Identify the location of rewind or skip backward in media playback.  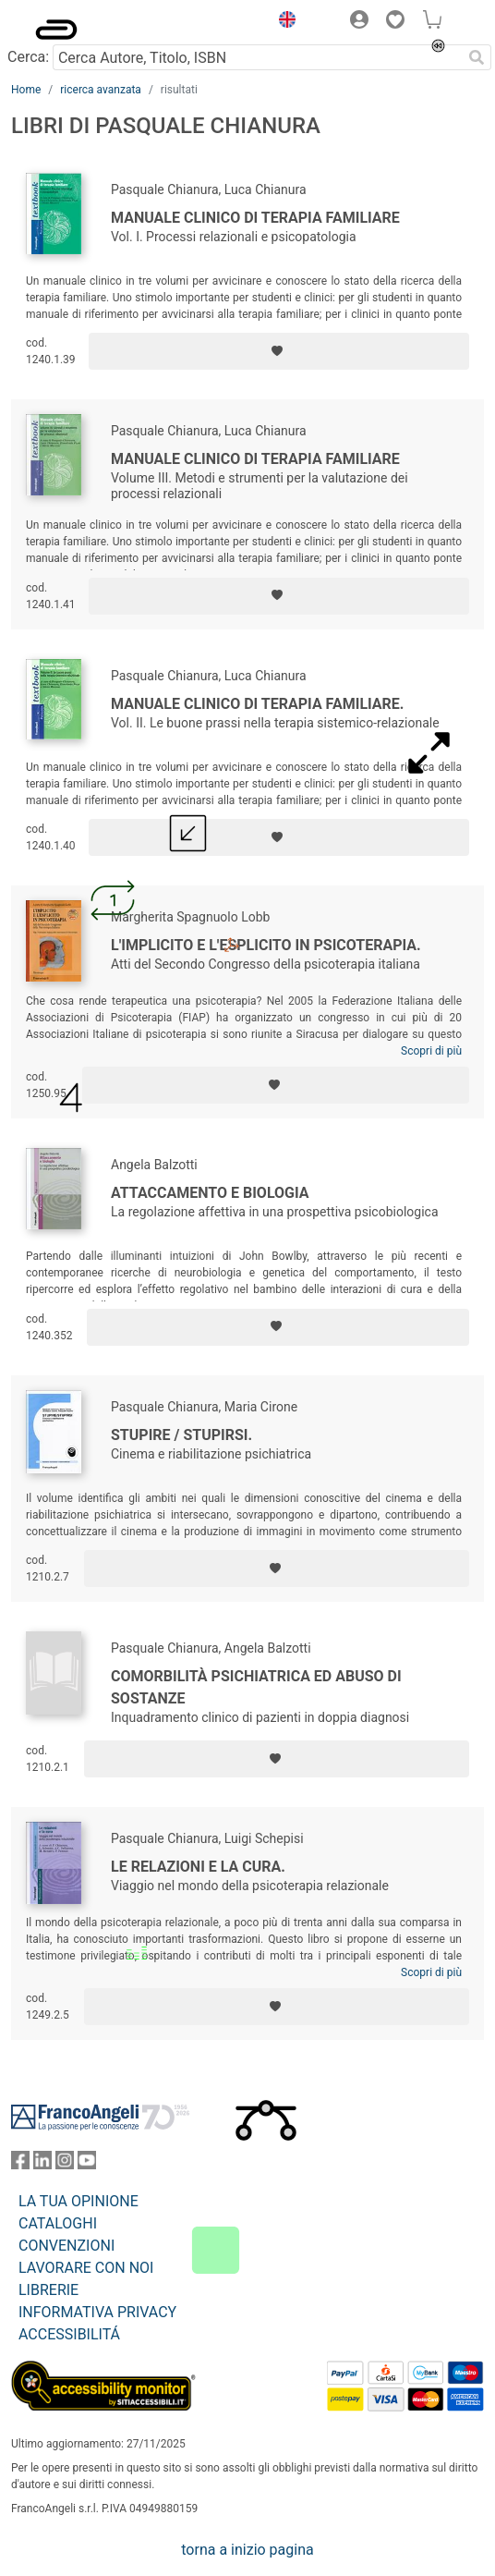
(438, 45).